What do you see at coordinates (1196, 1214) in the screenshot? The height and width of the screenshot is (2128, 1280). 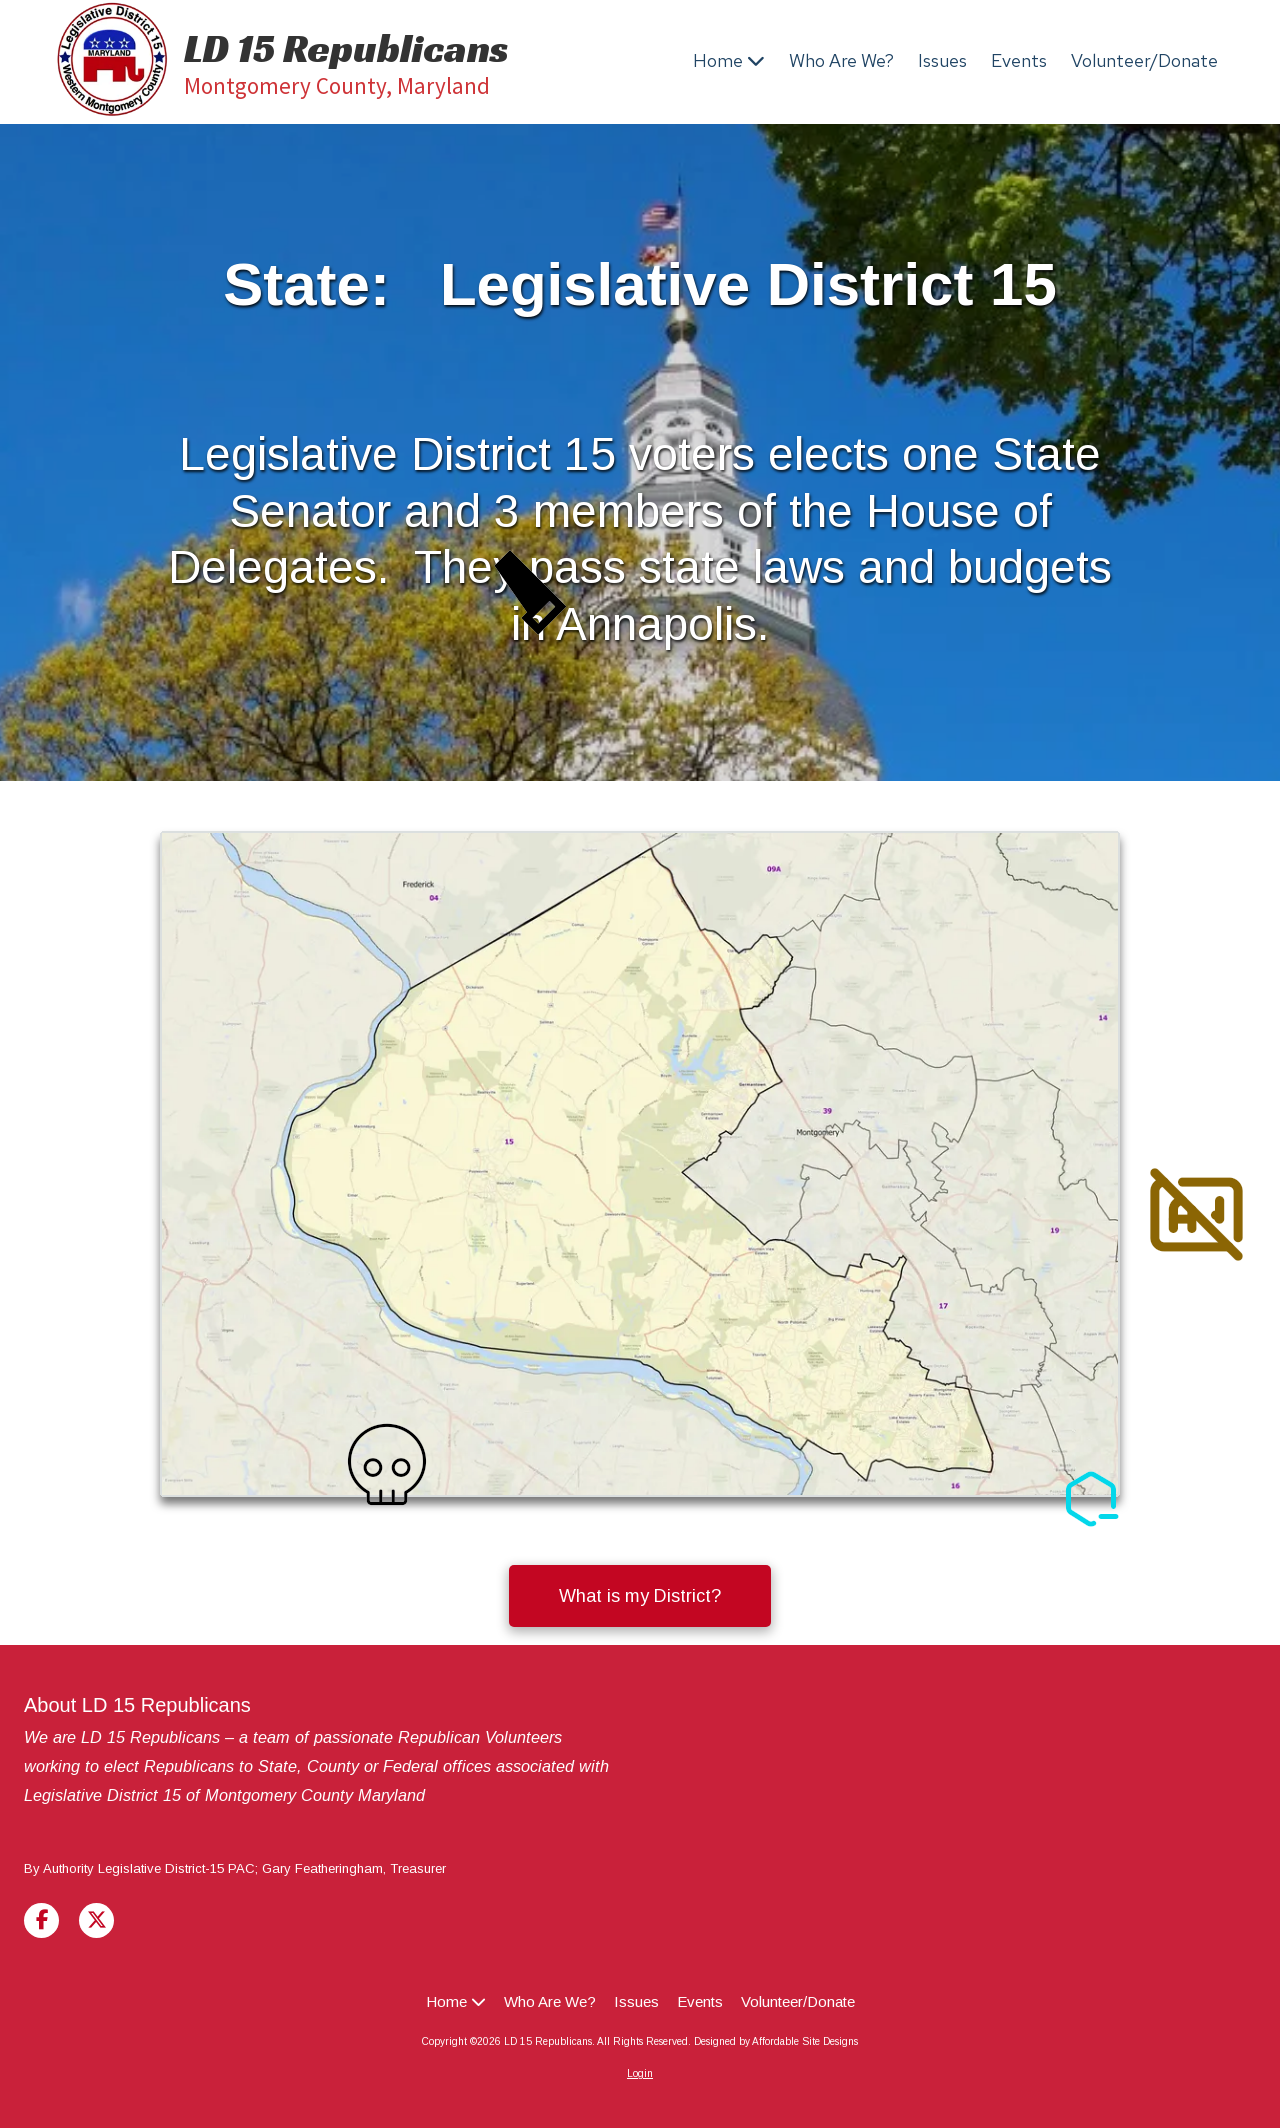 I see `disable advertisements` at bounding box center [1196, 1214].